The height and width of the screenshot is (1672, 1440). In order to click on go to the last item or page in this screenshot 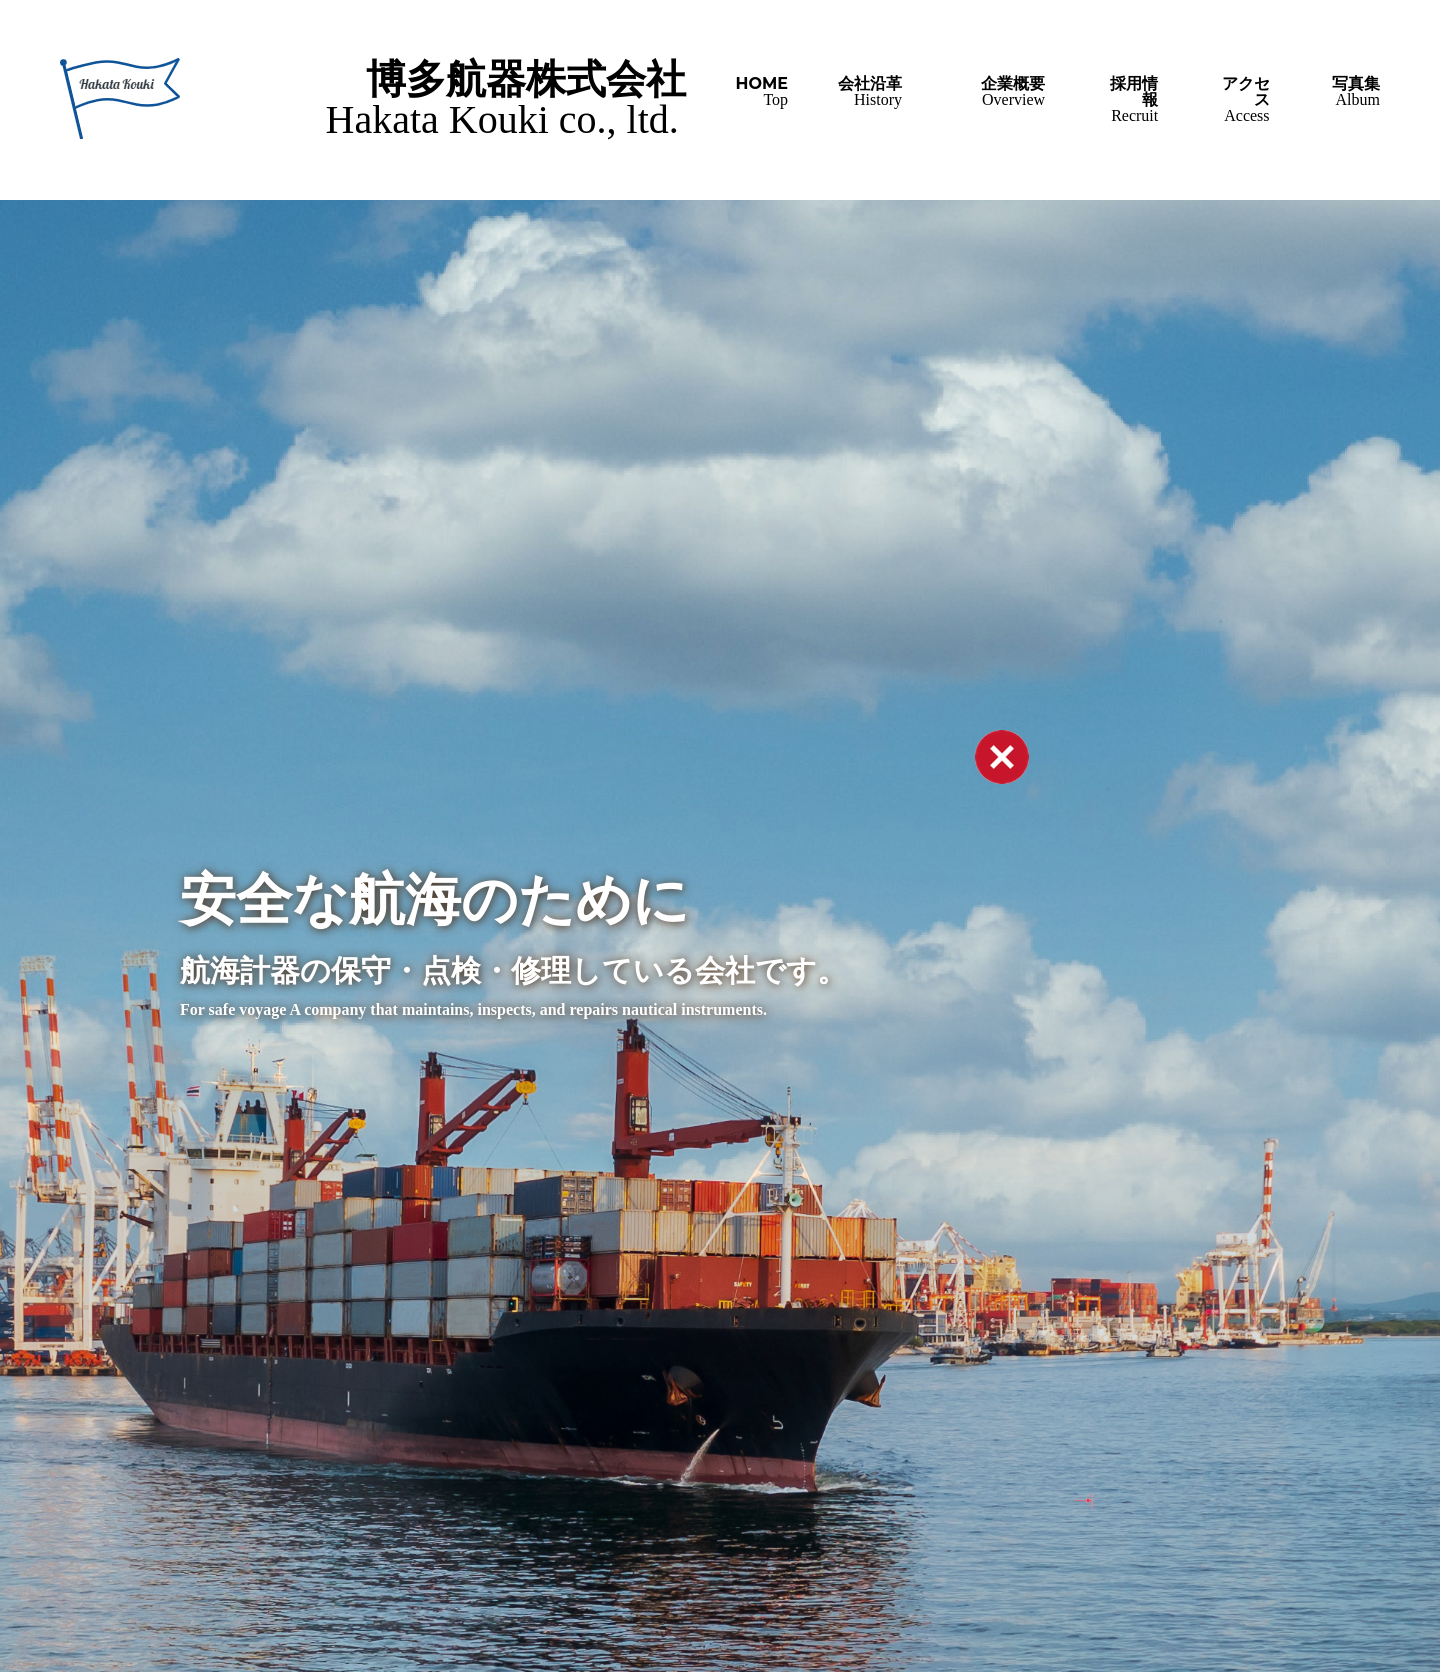, I will do `click(1083, 1500)`.